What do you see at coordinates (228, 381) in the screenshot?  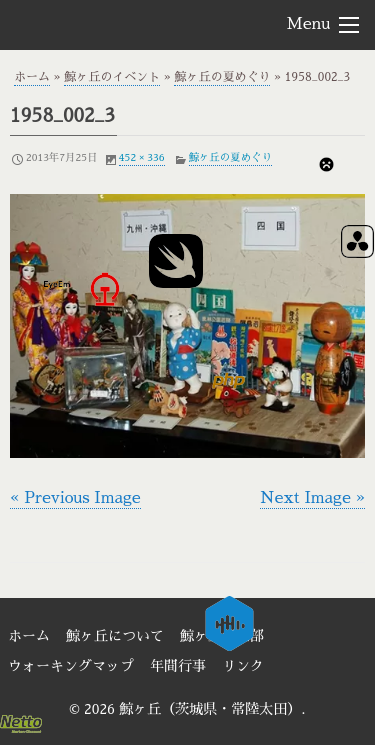 I see `indicates PHP programming language or technology` at bounding box center [228, 381].